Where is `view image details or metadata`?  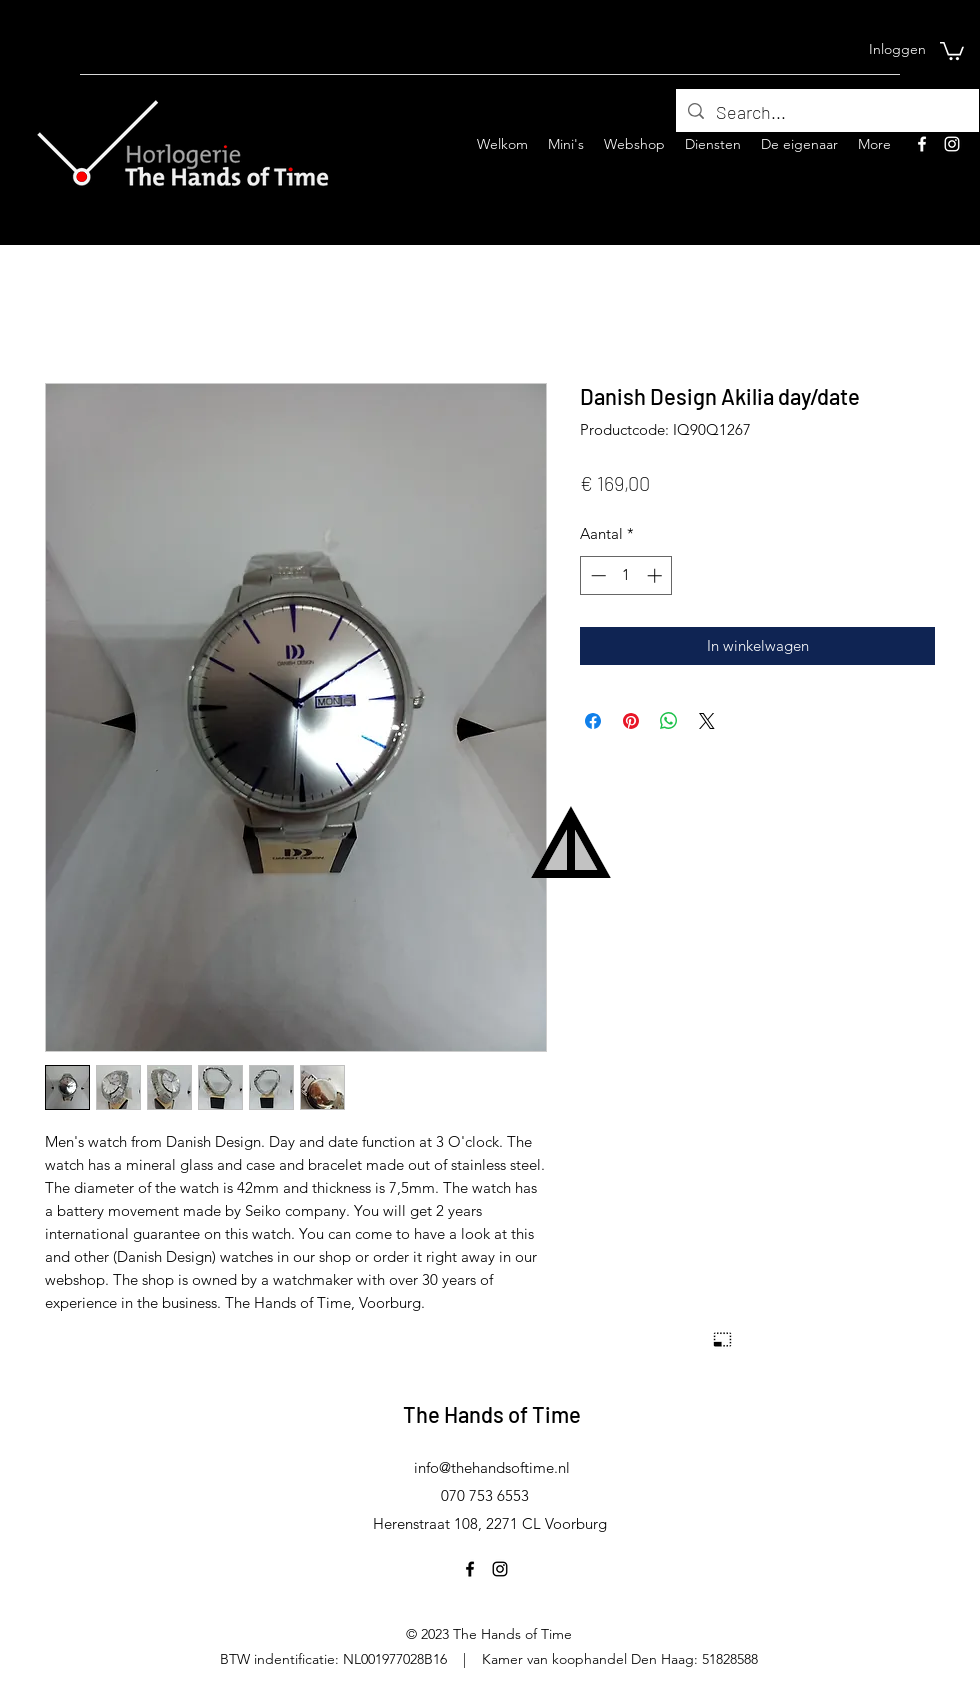
view image details or metadata is located at coordinates (571, 842).